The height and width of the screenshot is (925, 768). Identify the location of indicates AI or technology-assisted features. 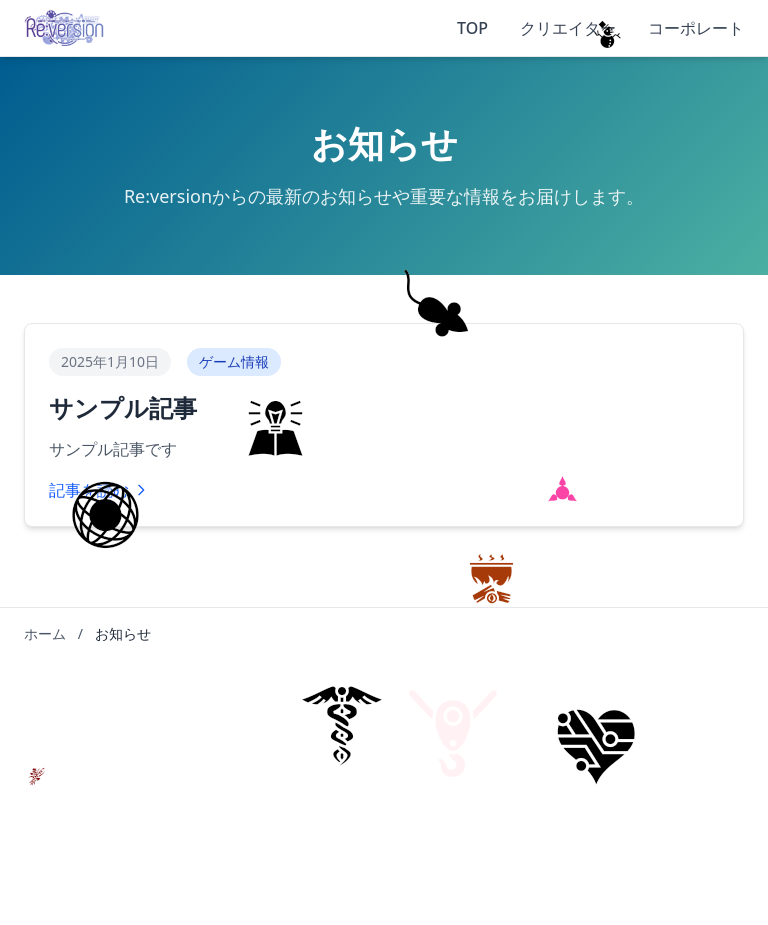
(596, 747).